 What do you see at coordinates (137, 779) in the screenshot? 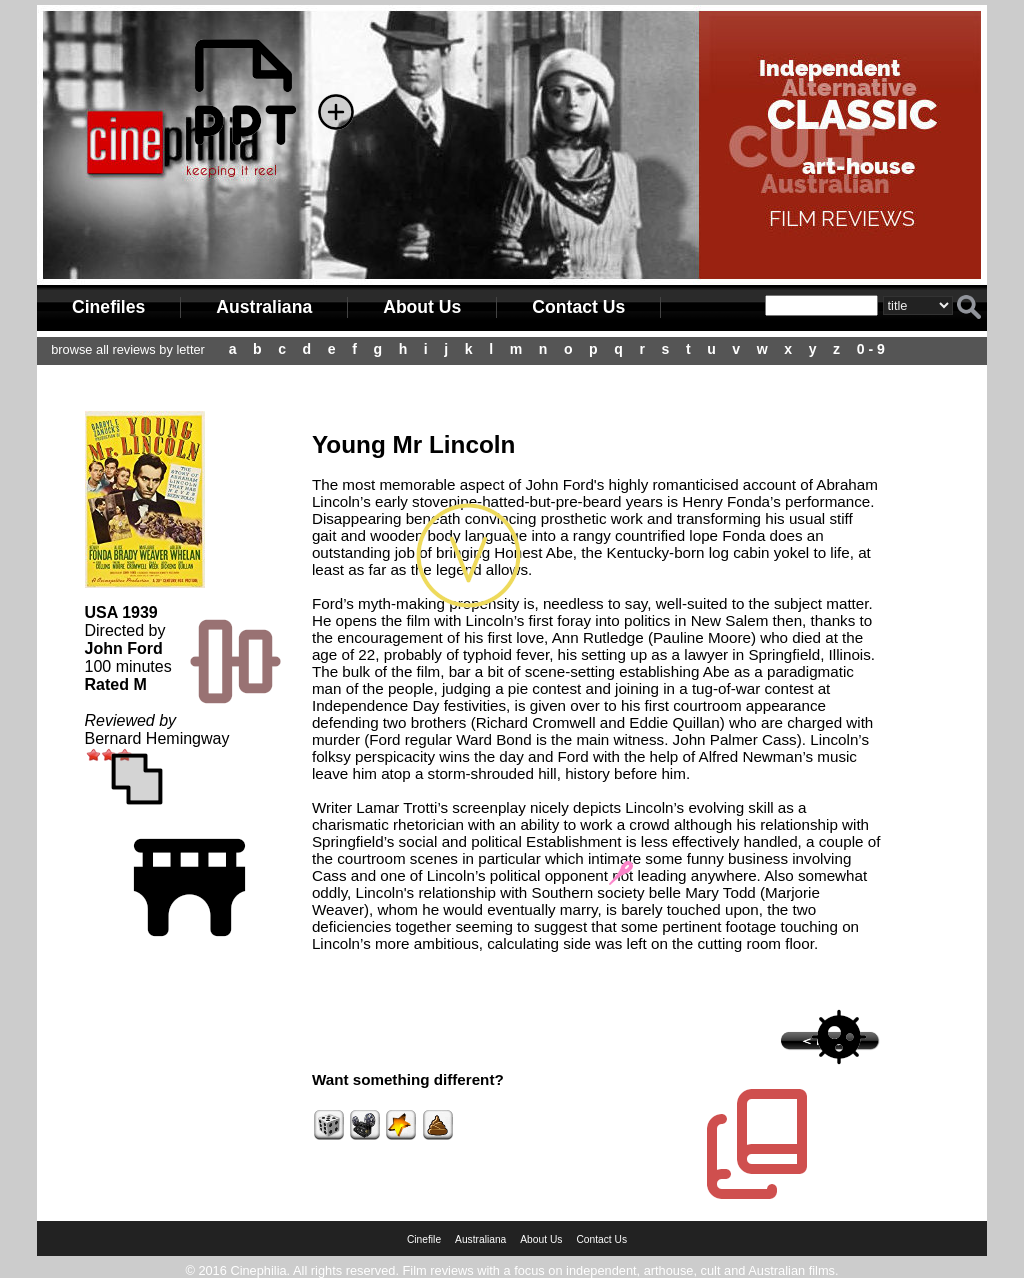
I see `merge or combine selected objects` at bounding box center [137, 779].